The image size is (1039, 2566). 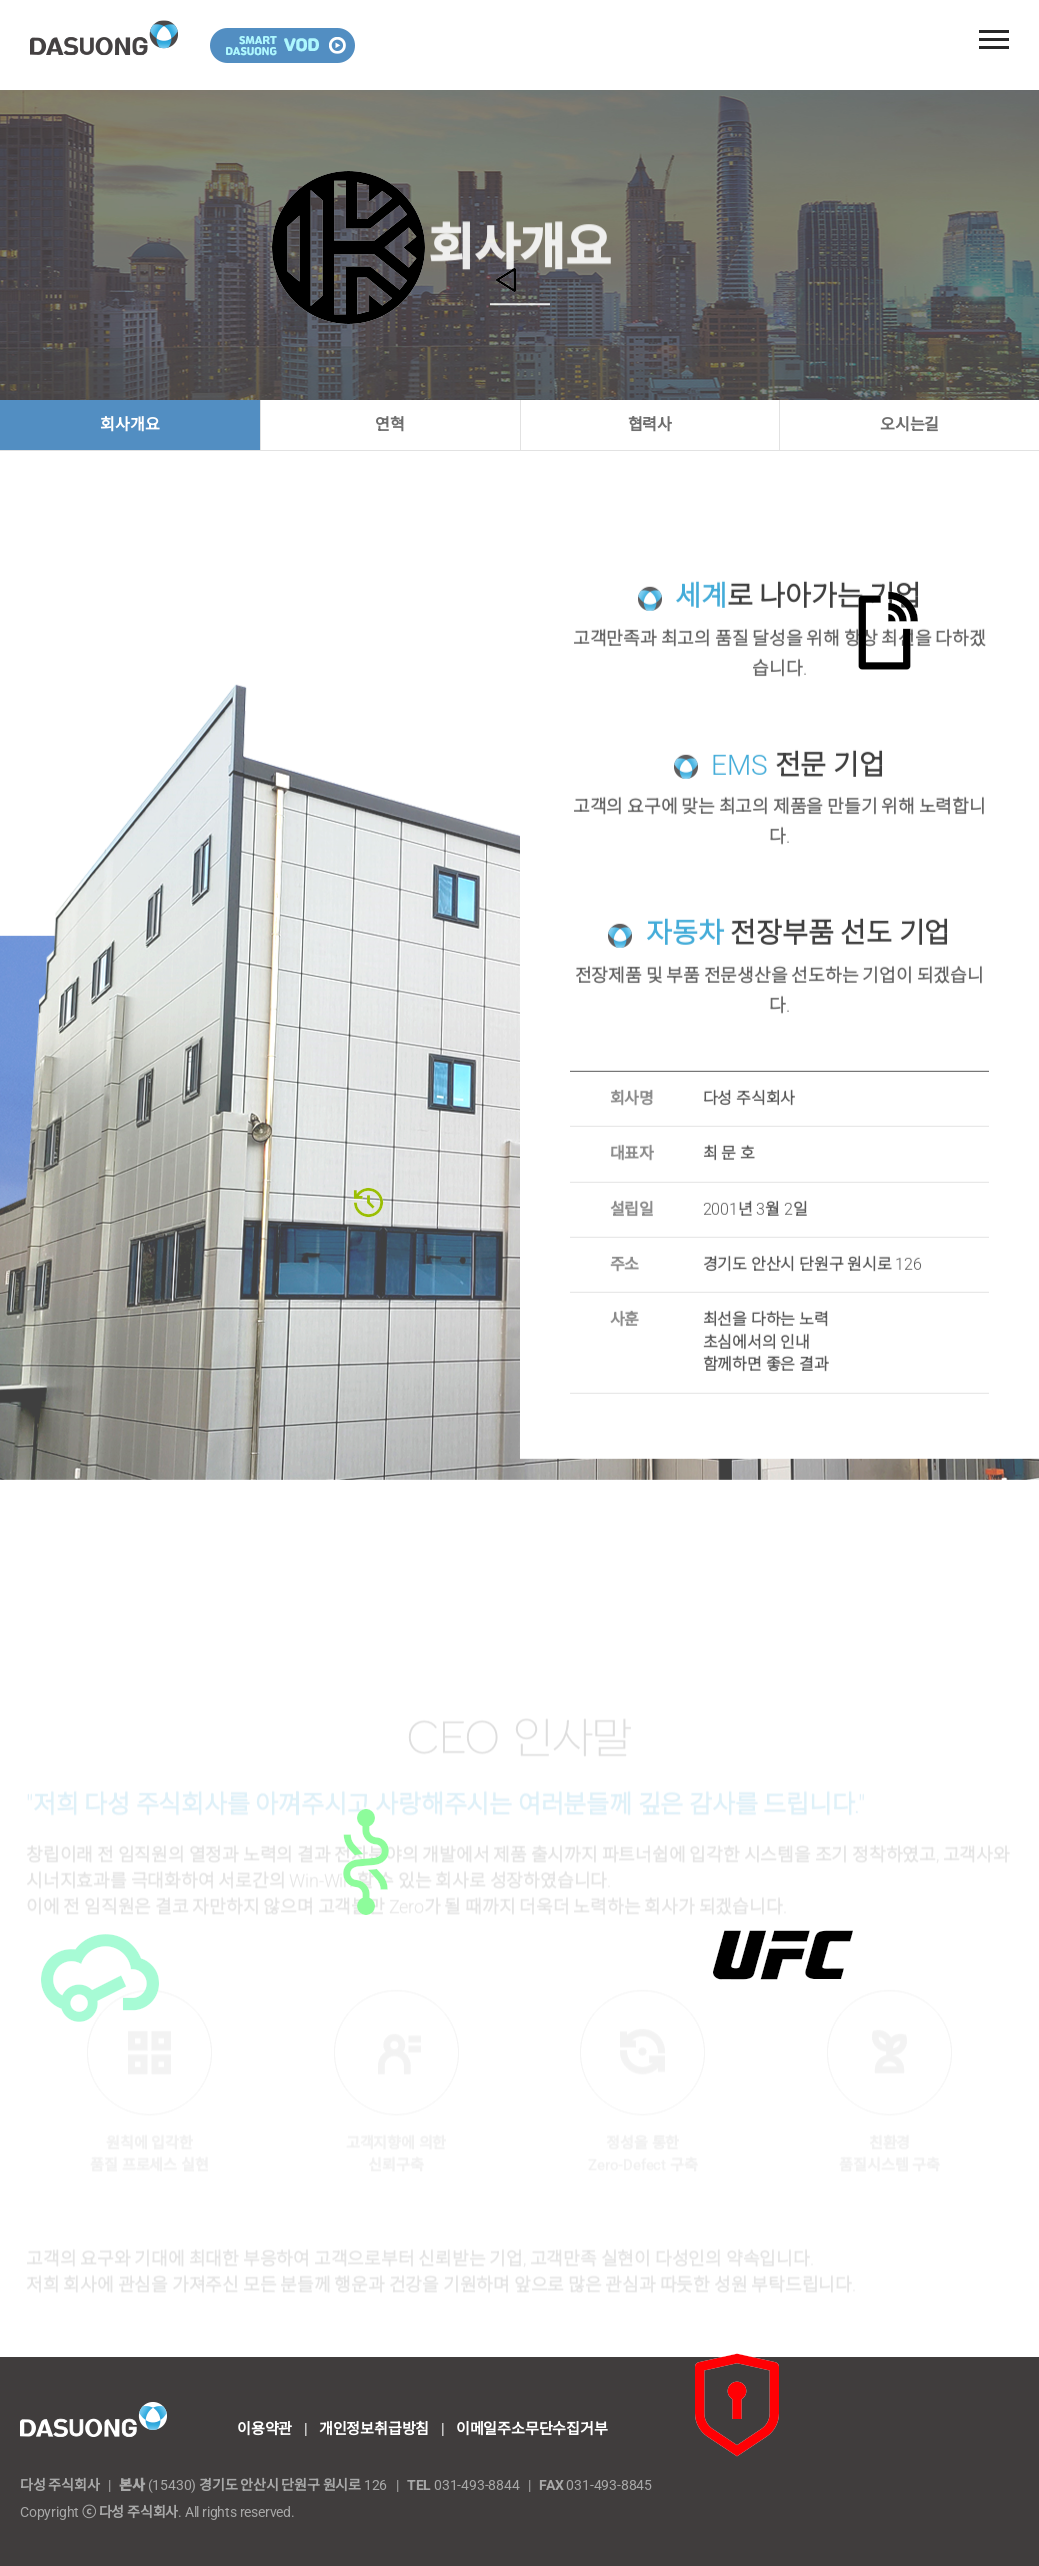 I want to click on view history or recent activity, so click(x=368, y=1202).